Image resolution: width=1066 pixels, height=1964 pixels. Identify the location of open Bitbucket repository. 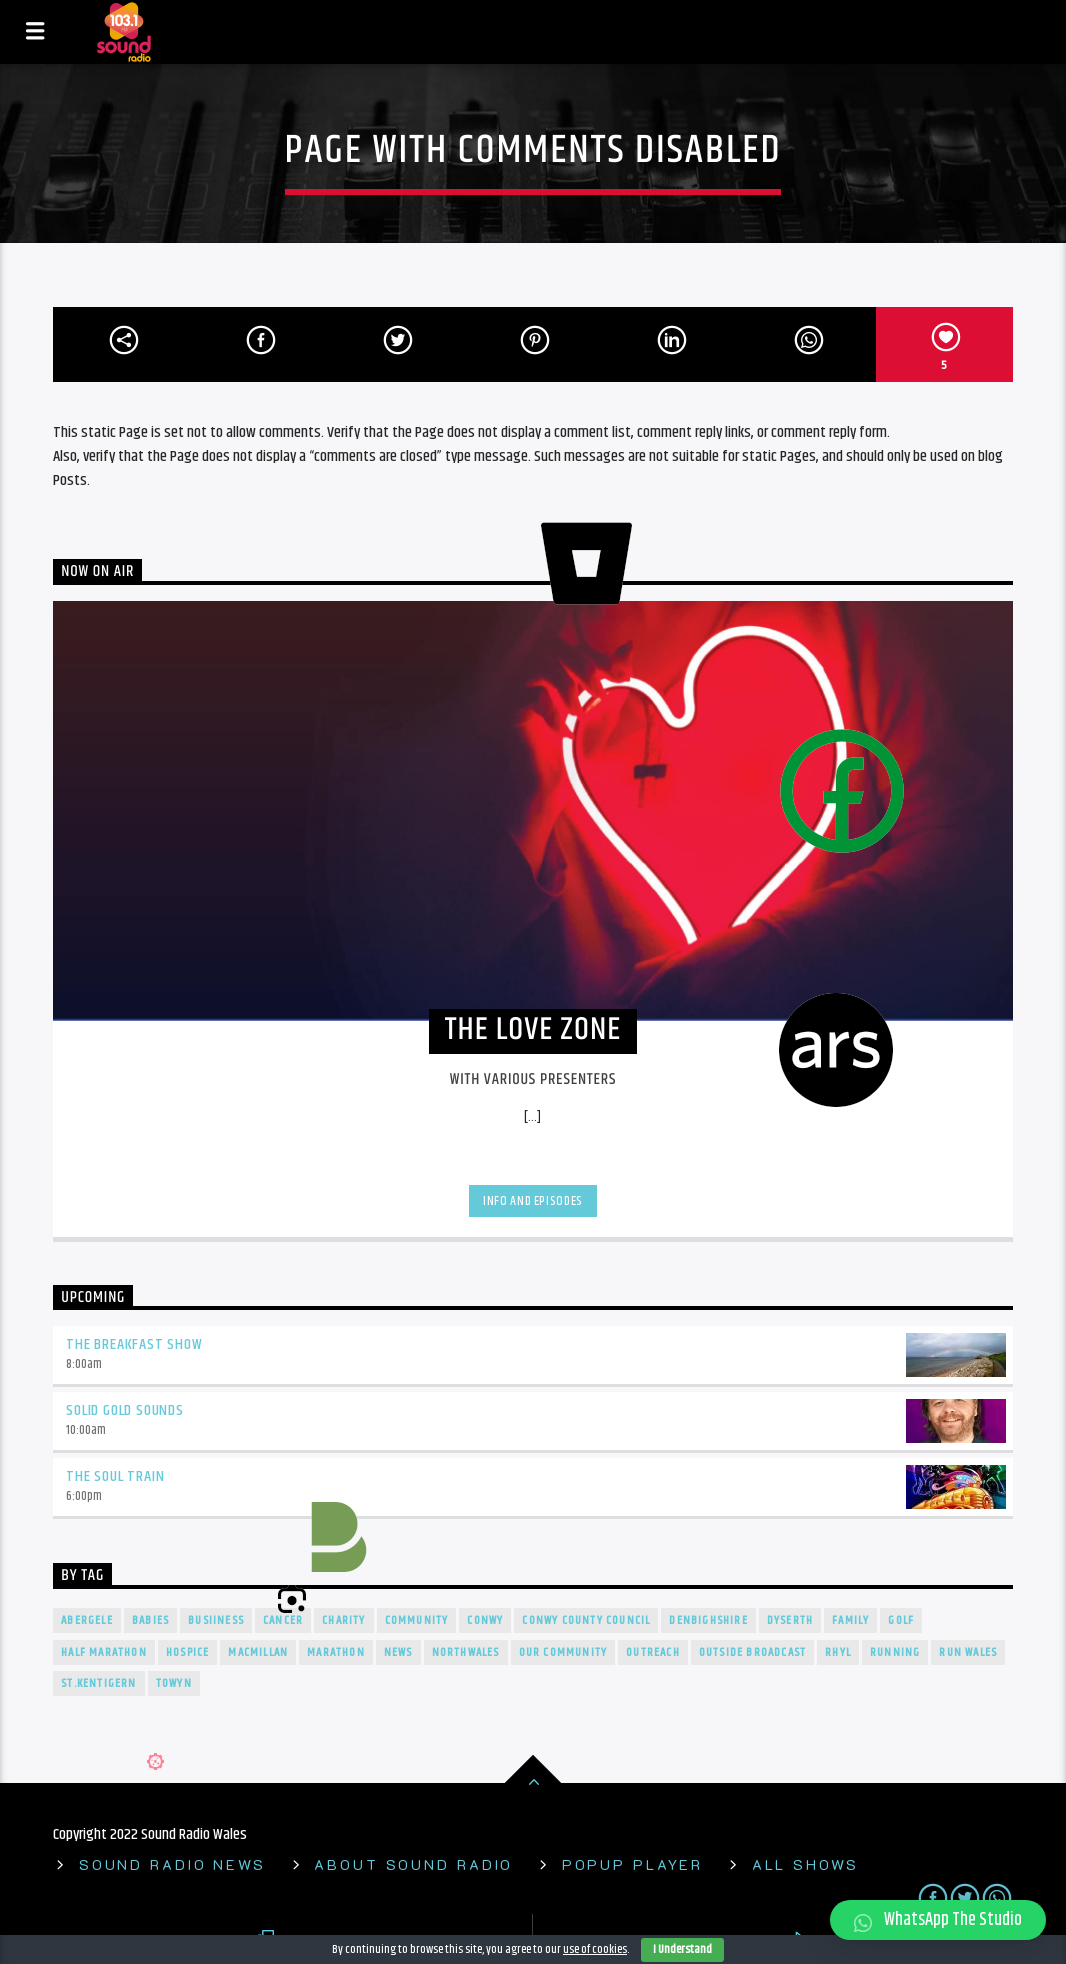
(586, 563).